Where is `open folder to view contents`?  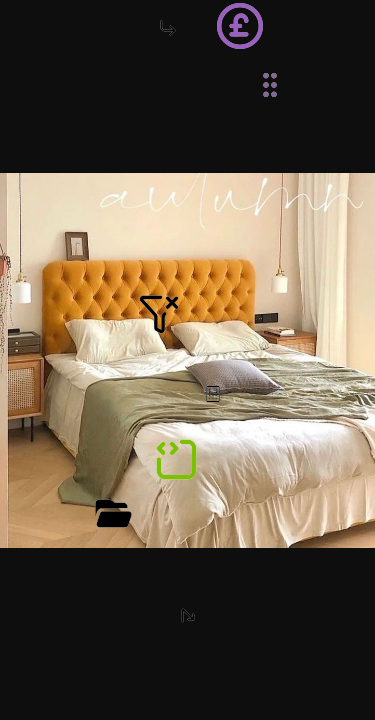 open folder to view contents is located at coordinates (112, 514).